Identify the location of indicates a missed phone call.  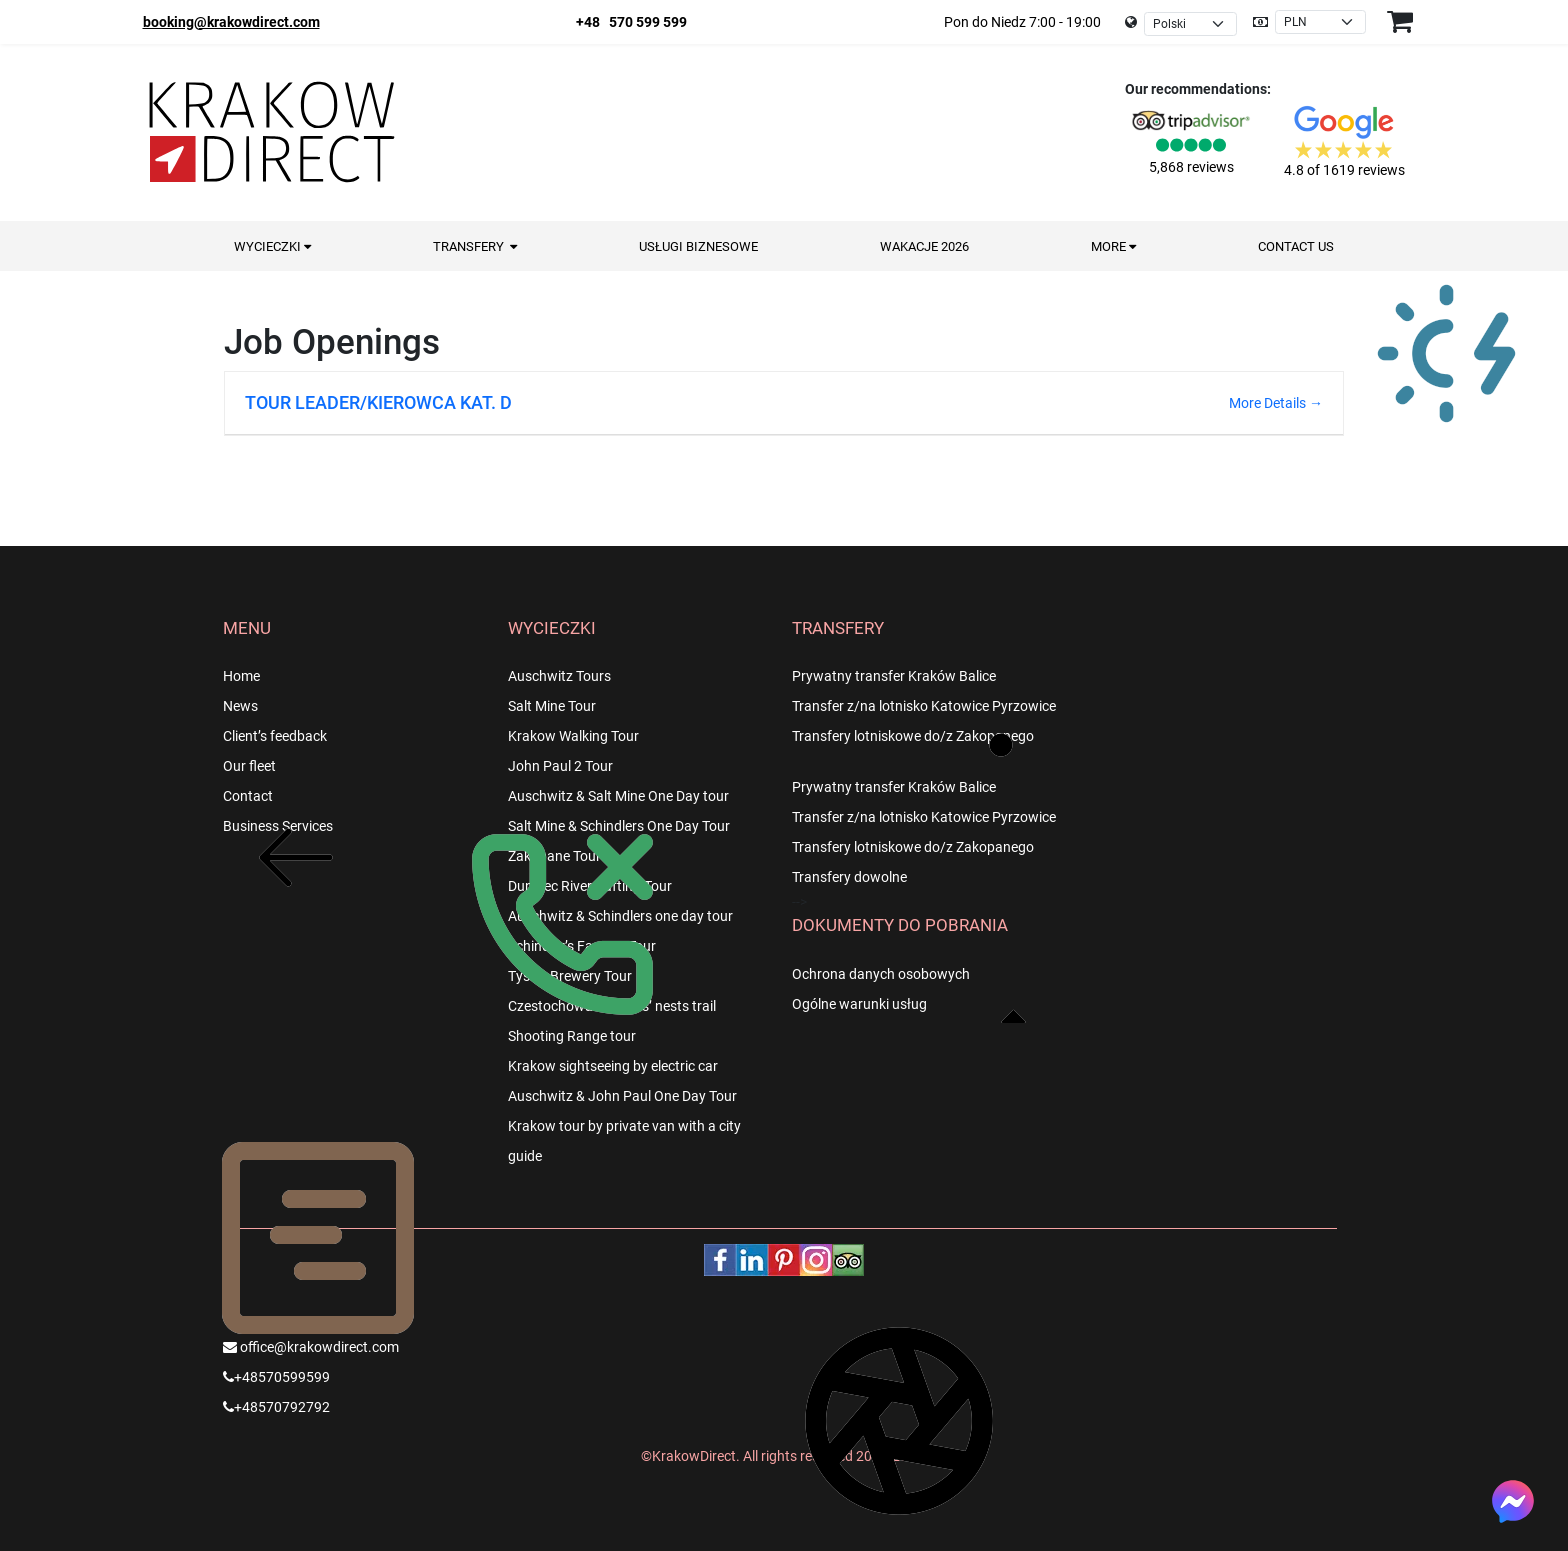
(562, 924).